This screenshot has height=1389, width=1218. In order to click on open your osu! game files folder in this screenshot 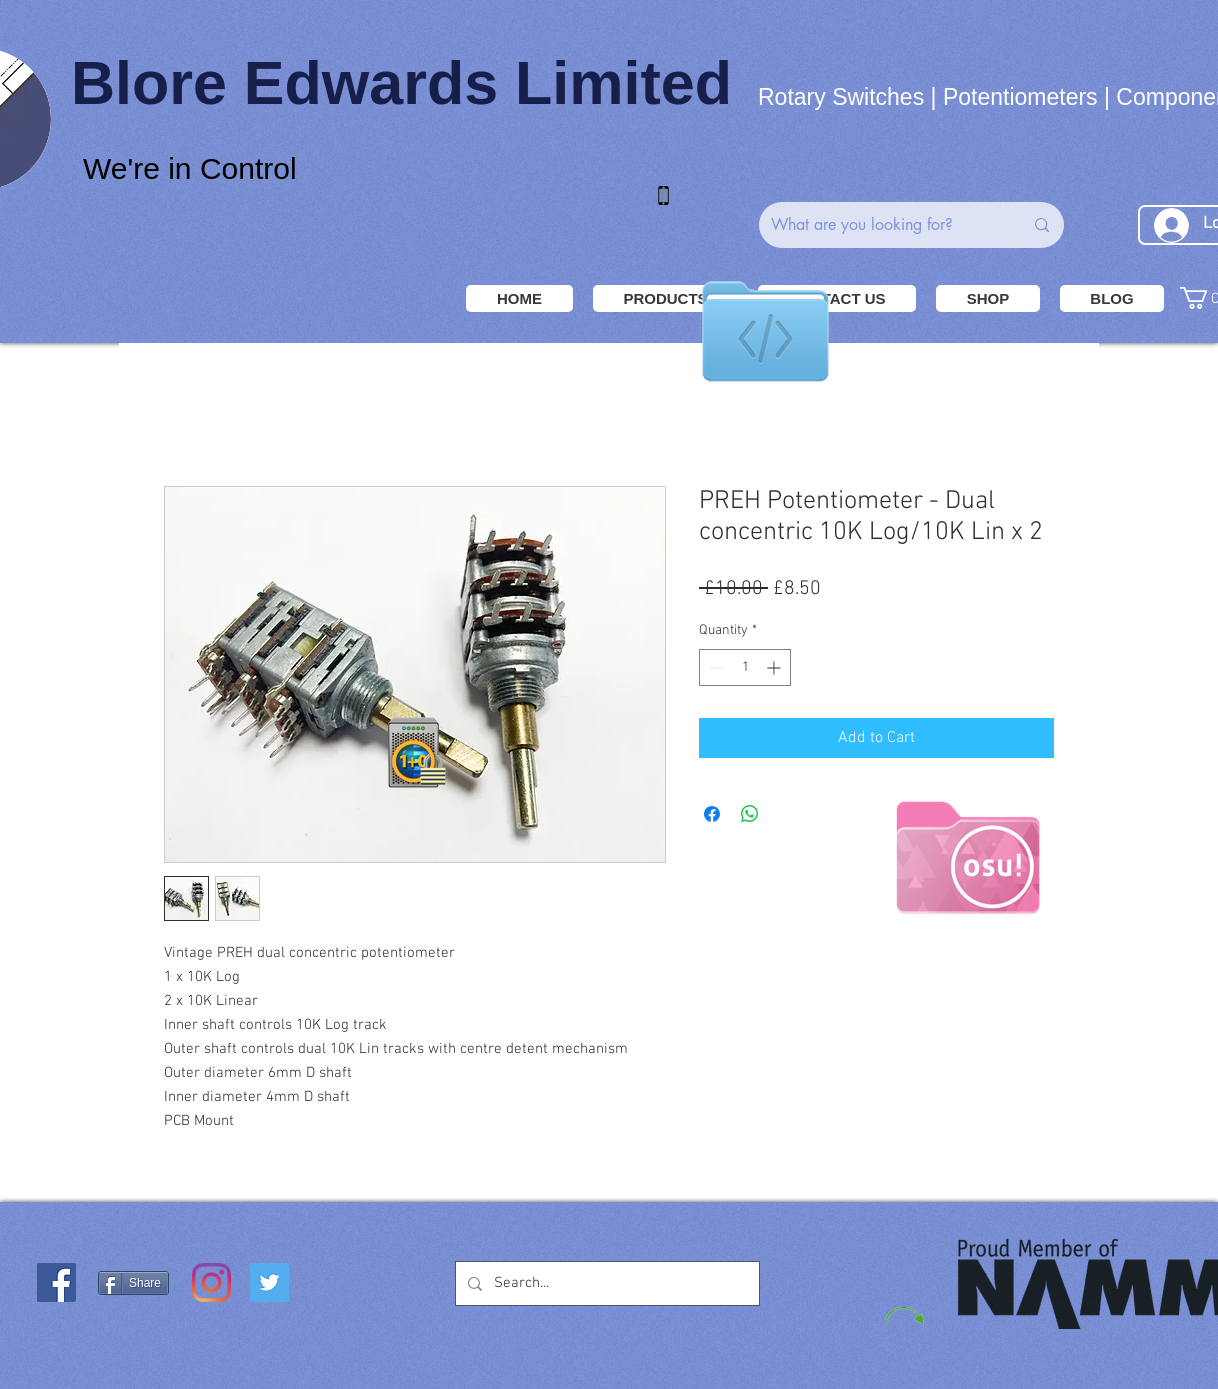, I will do `click(967, 861)`.